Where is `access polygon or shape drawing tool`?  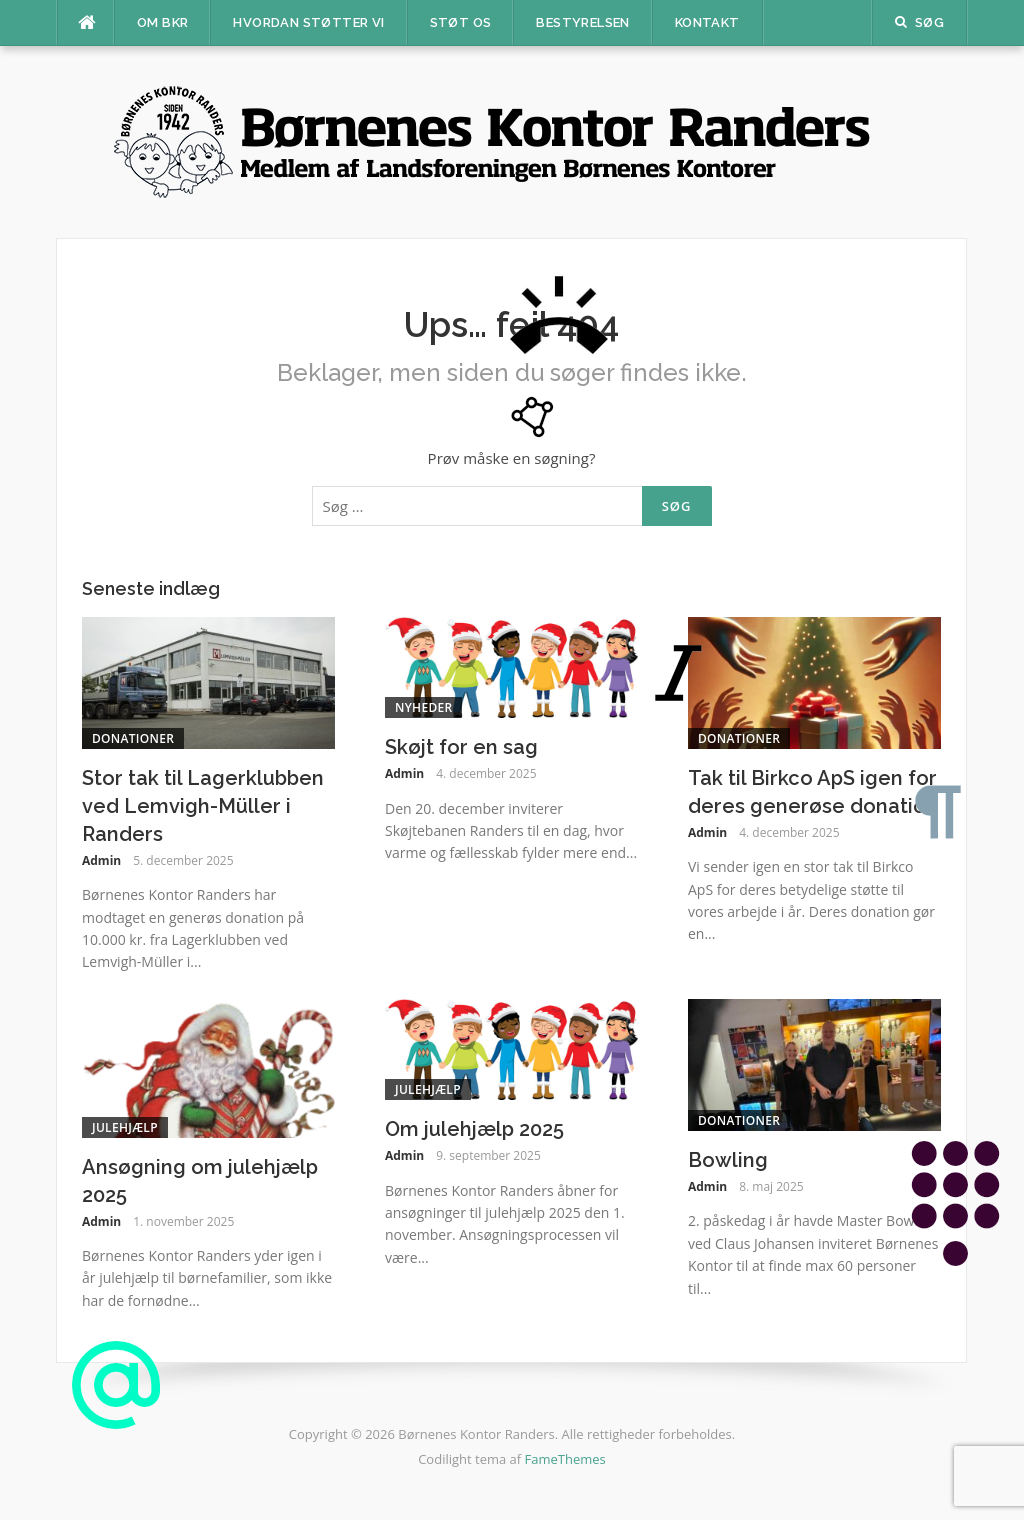 access polygon or shape drawing tool is located at coordinates (533, 417).